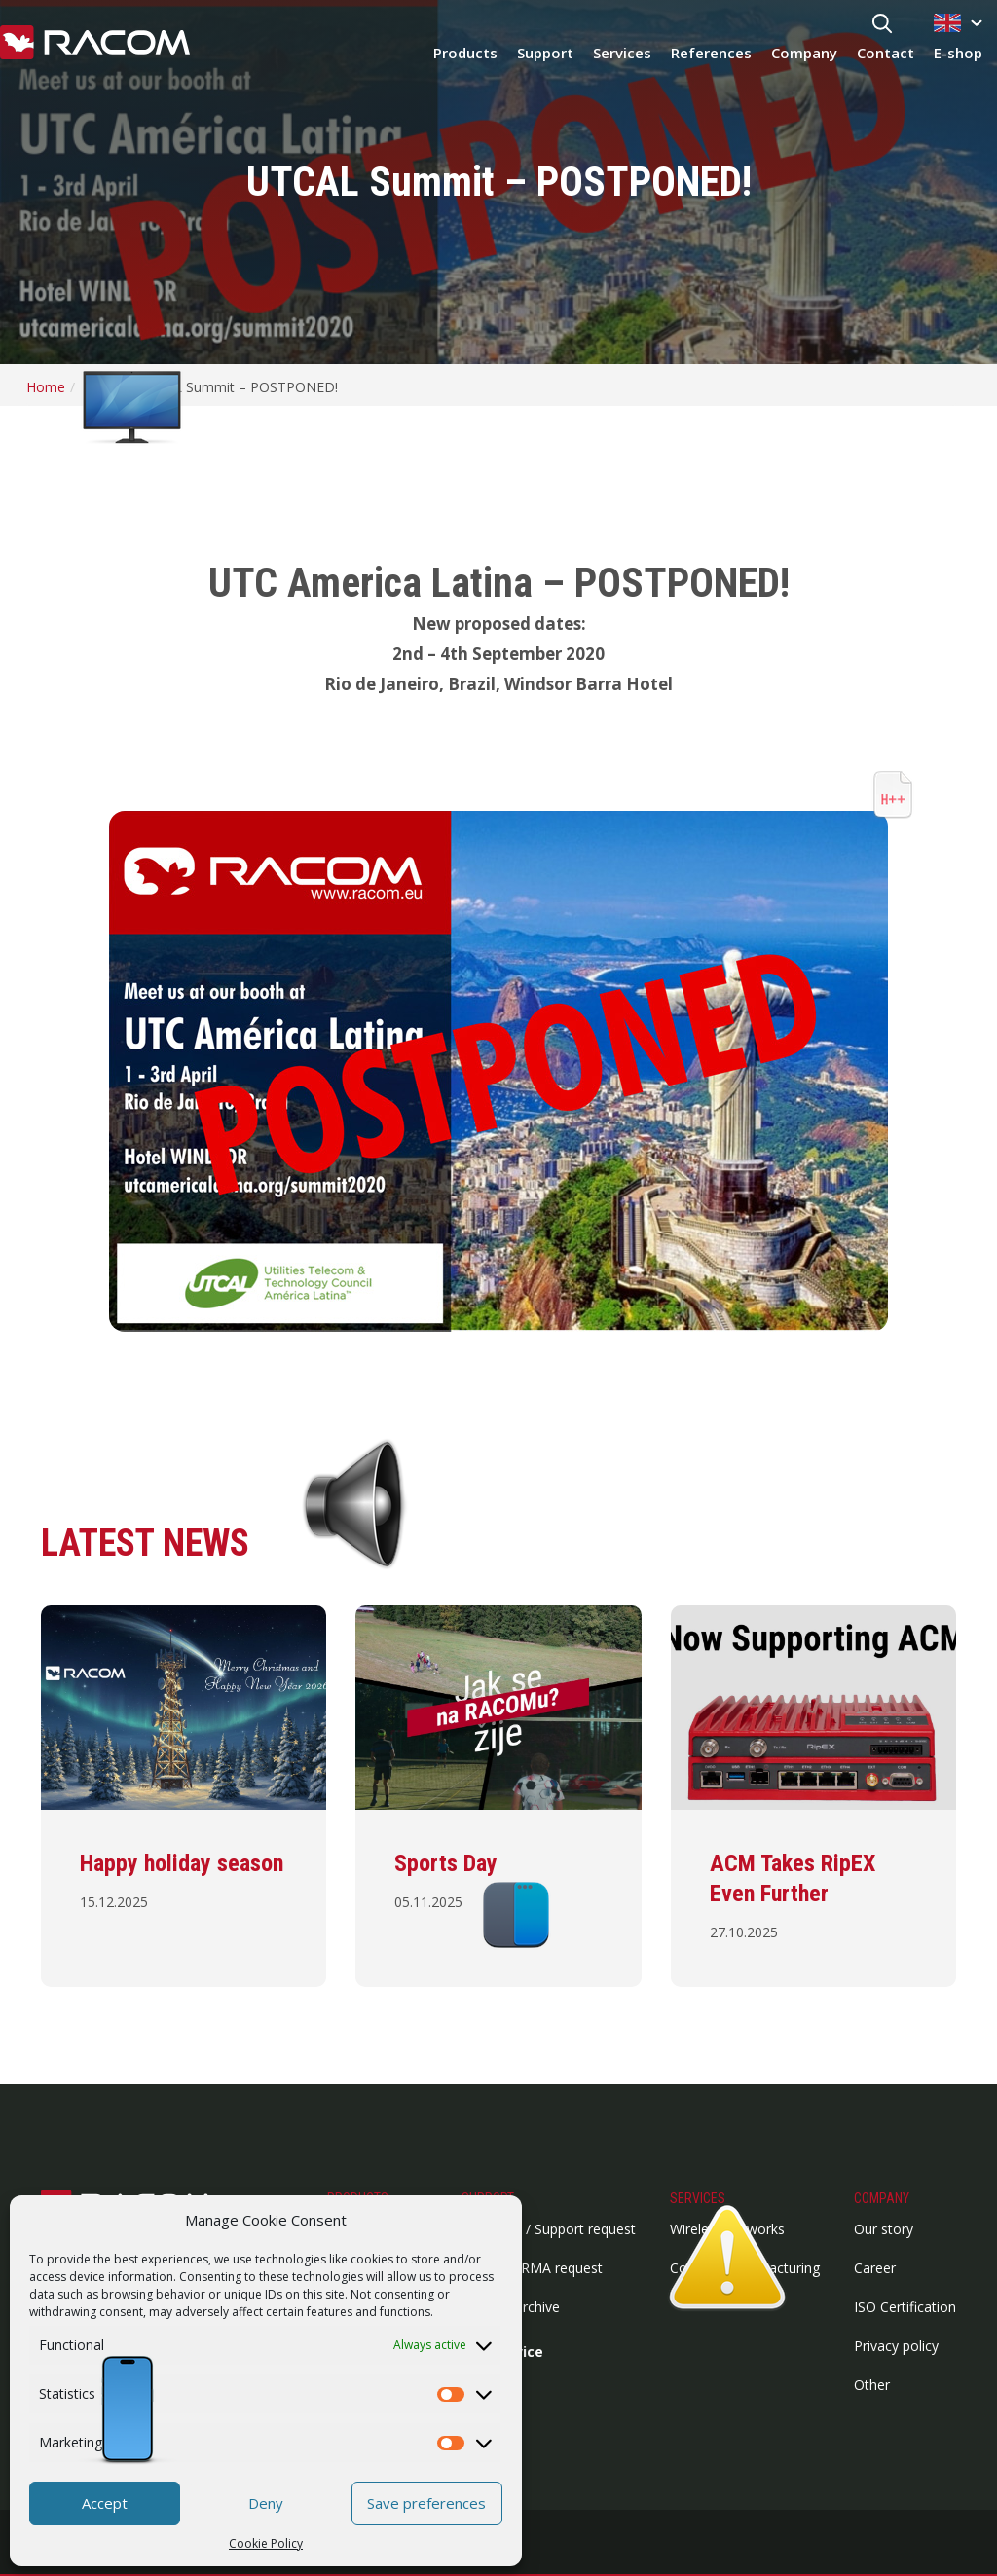 The width and height of the screenshot is (997, 2576). What do you see at coordinates (893, 794) in the screenshot?
I see `c++ header file` at bounding box center [893, 794].